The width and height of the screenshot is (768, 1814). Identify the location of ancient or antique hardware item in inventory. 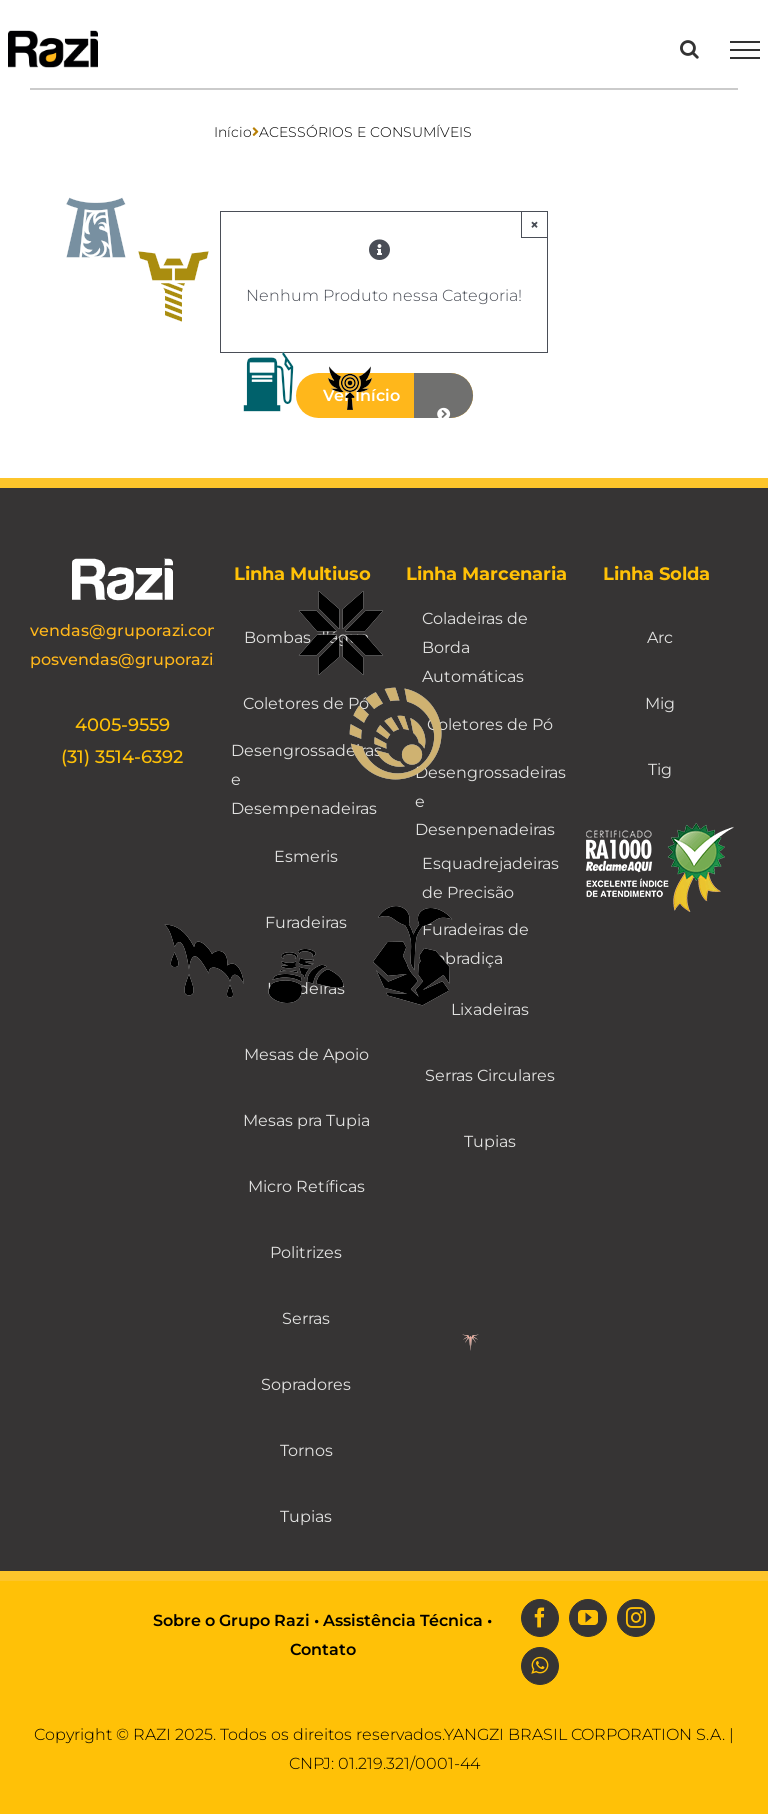
(173, 286).